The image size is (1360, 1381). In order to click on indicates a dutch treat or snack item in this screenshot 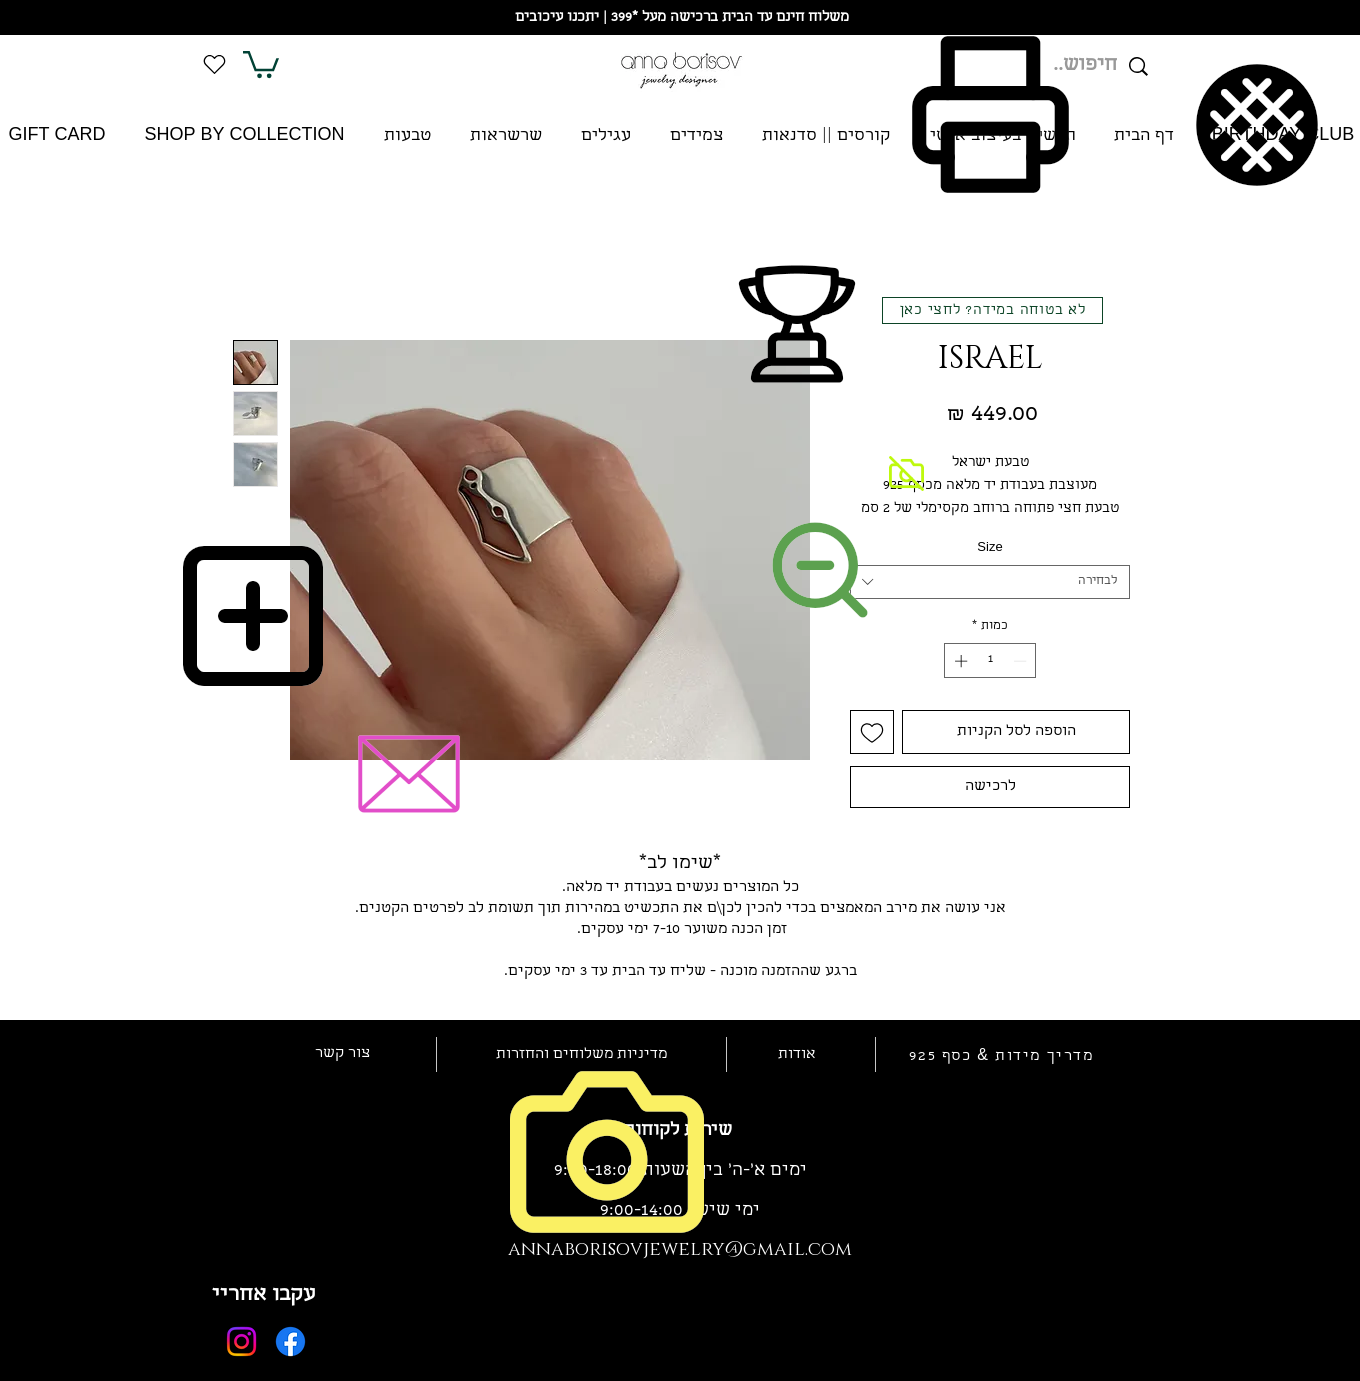, I will do `click(1257, 125)`.